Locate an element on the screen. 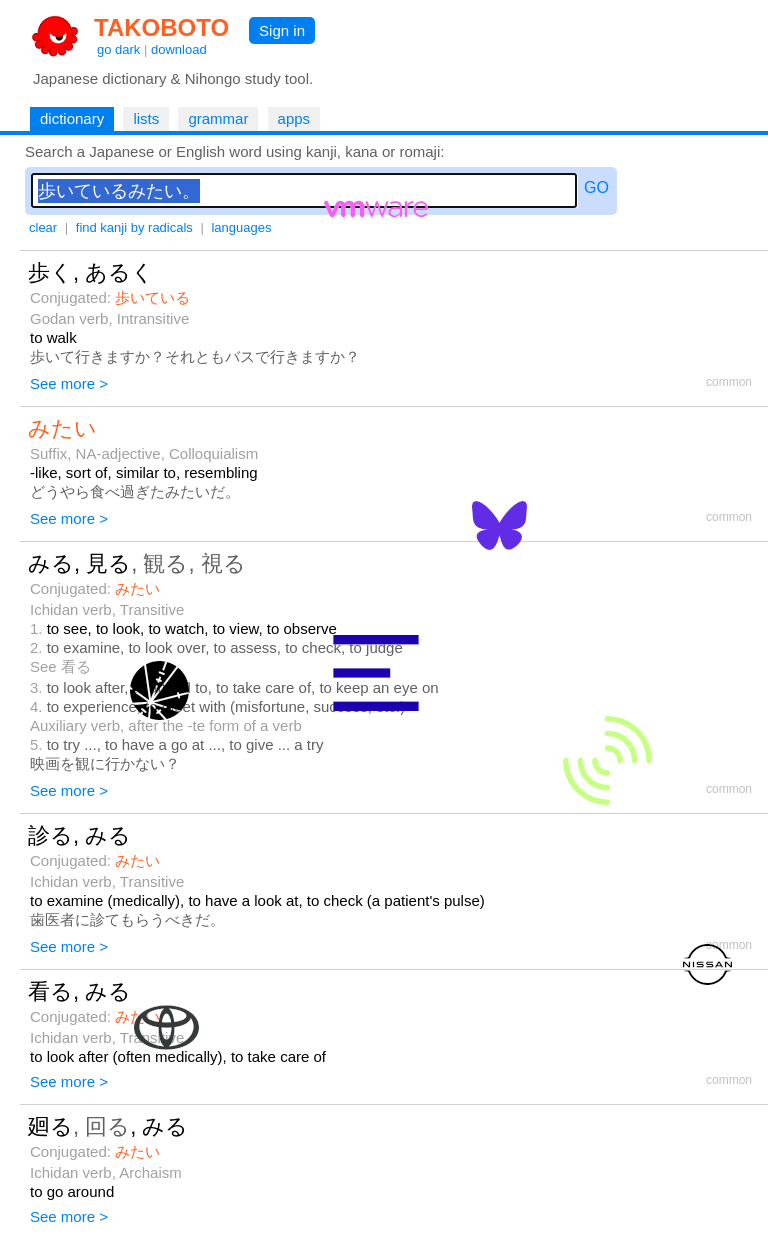 This screenshot has height=1239, width=768. Toyota brand logo is located at coordinates (166, 1027).